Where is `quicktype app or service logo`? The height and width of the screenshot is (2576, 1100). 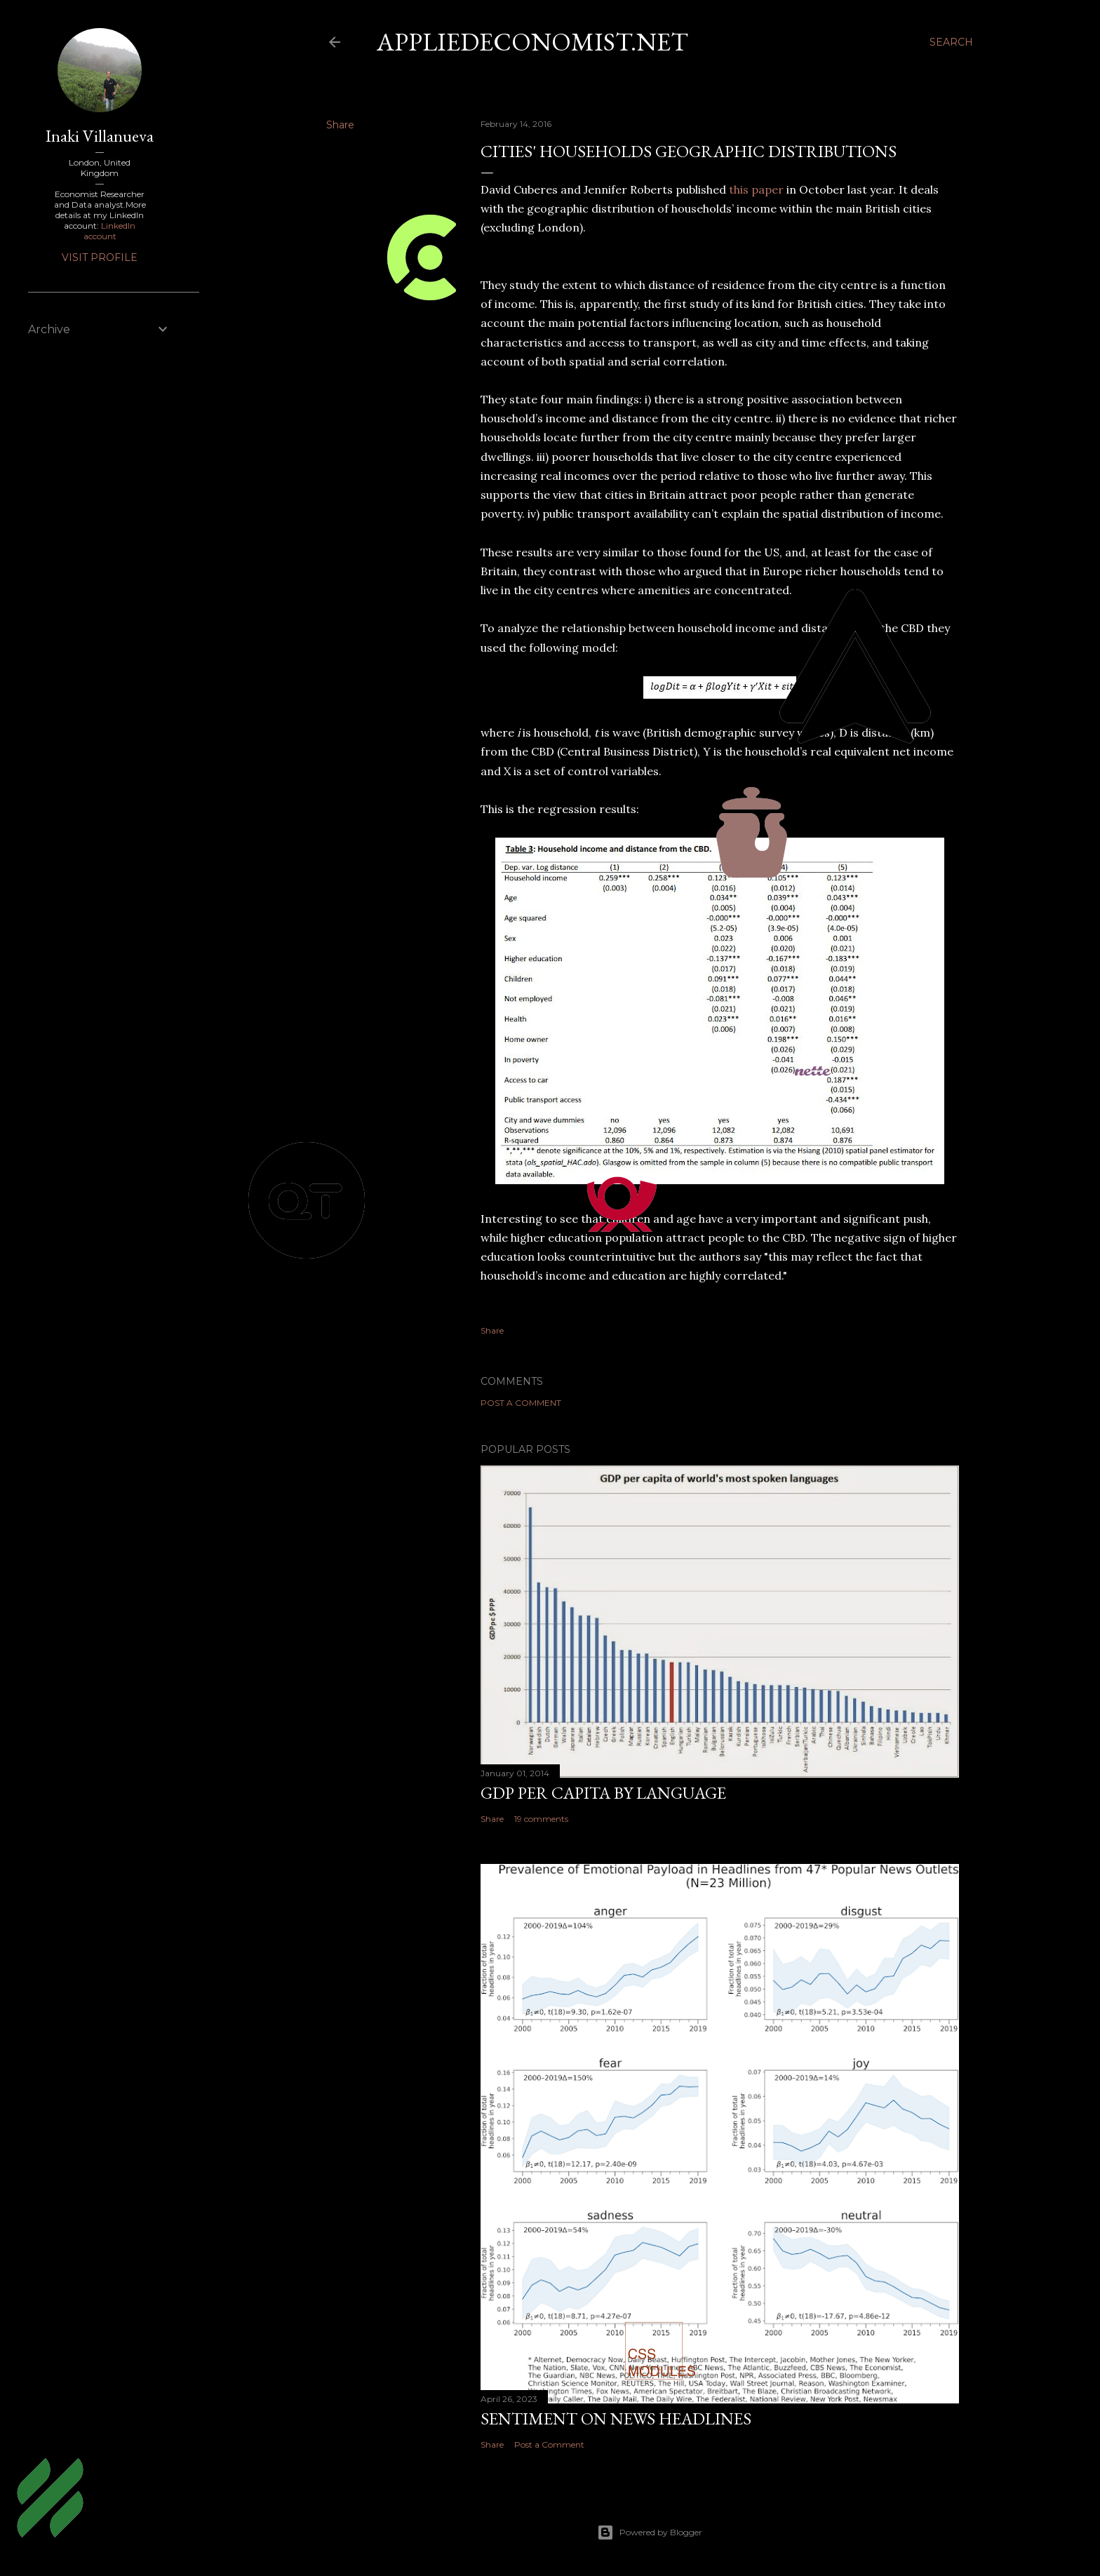 quicktype app or service logo is located at coordinates (307, 1200).